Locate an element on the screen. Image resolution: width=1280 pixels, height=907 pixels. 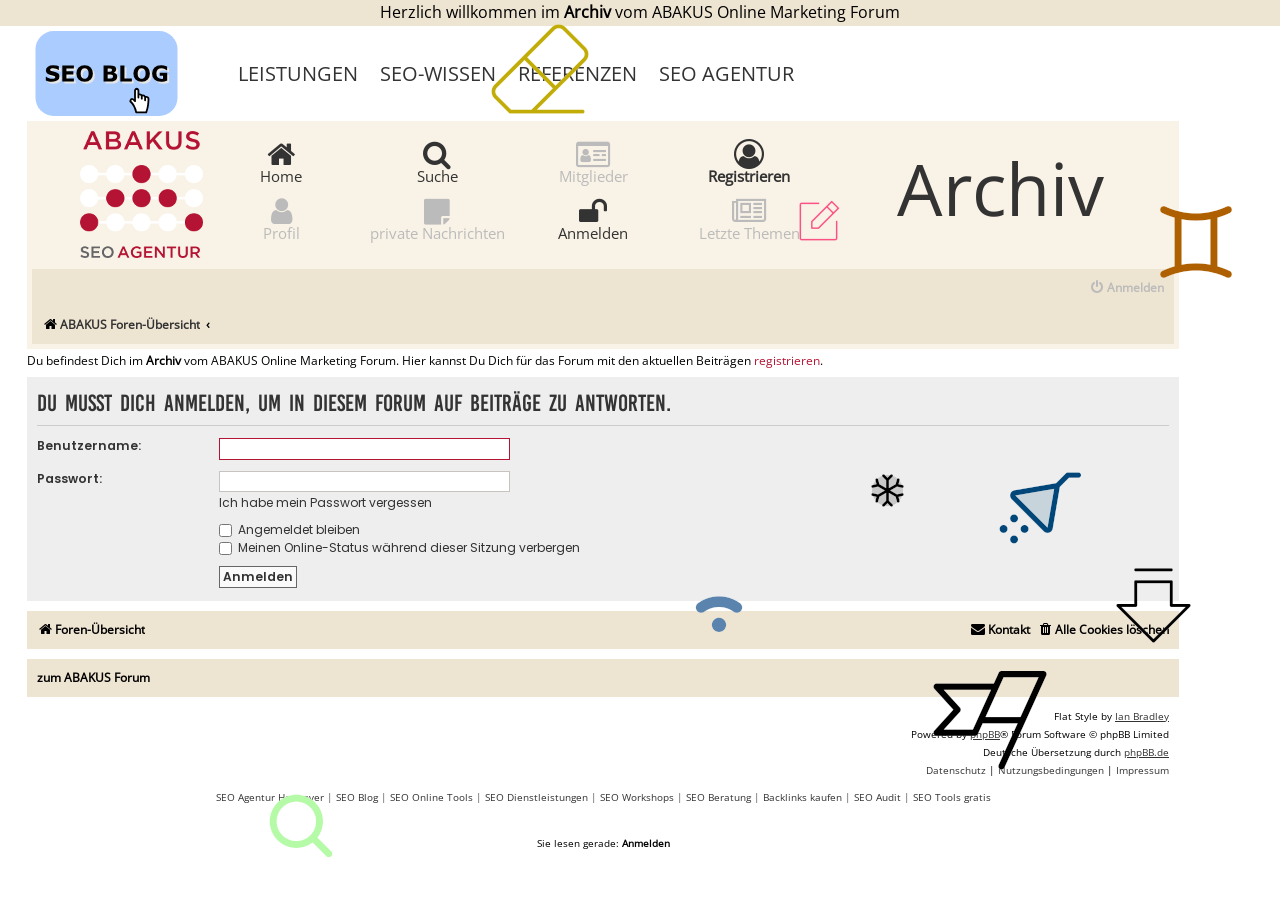
filter or sort content is located at coordinates (1039, 504).